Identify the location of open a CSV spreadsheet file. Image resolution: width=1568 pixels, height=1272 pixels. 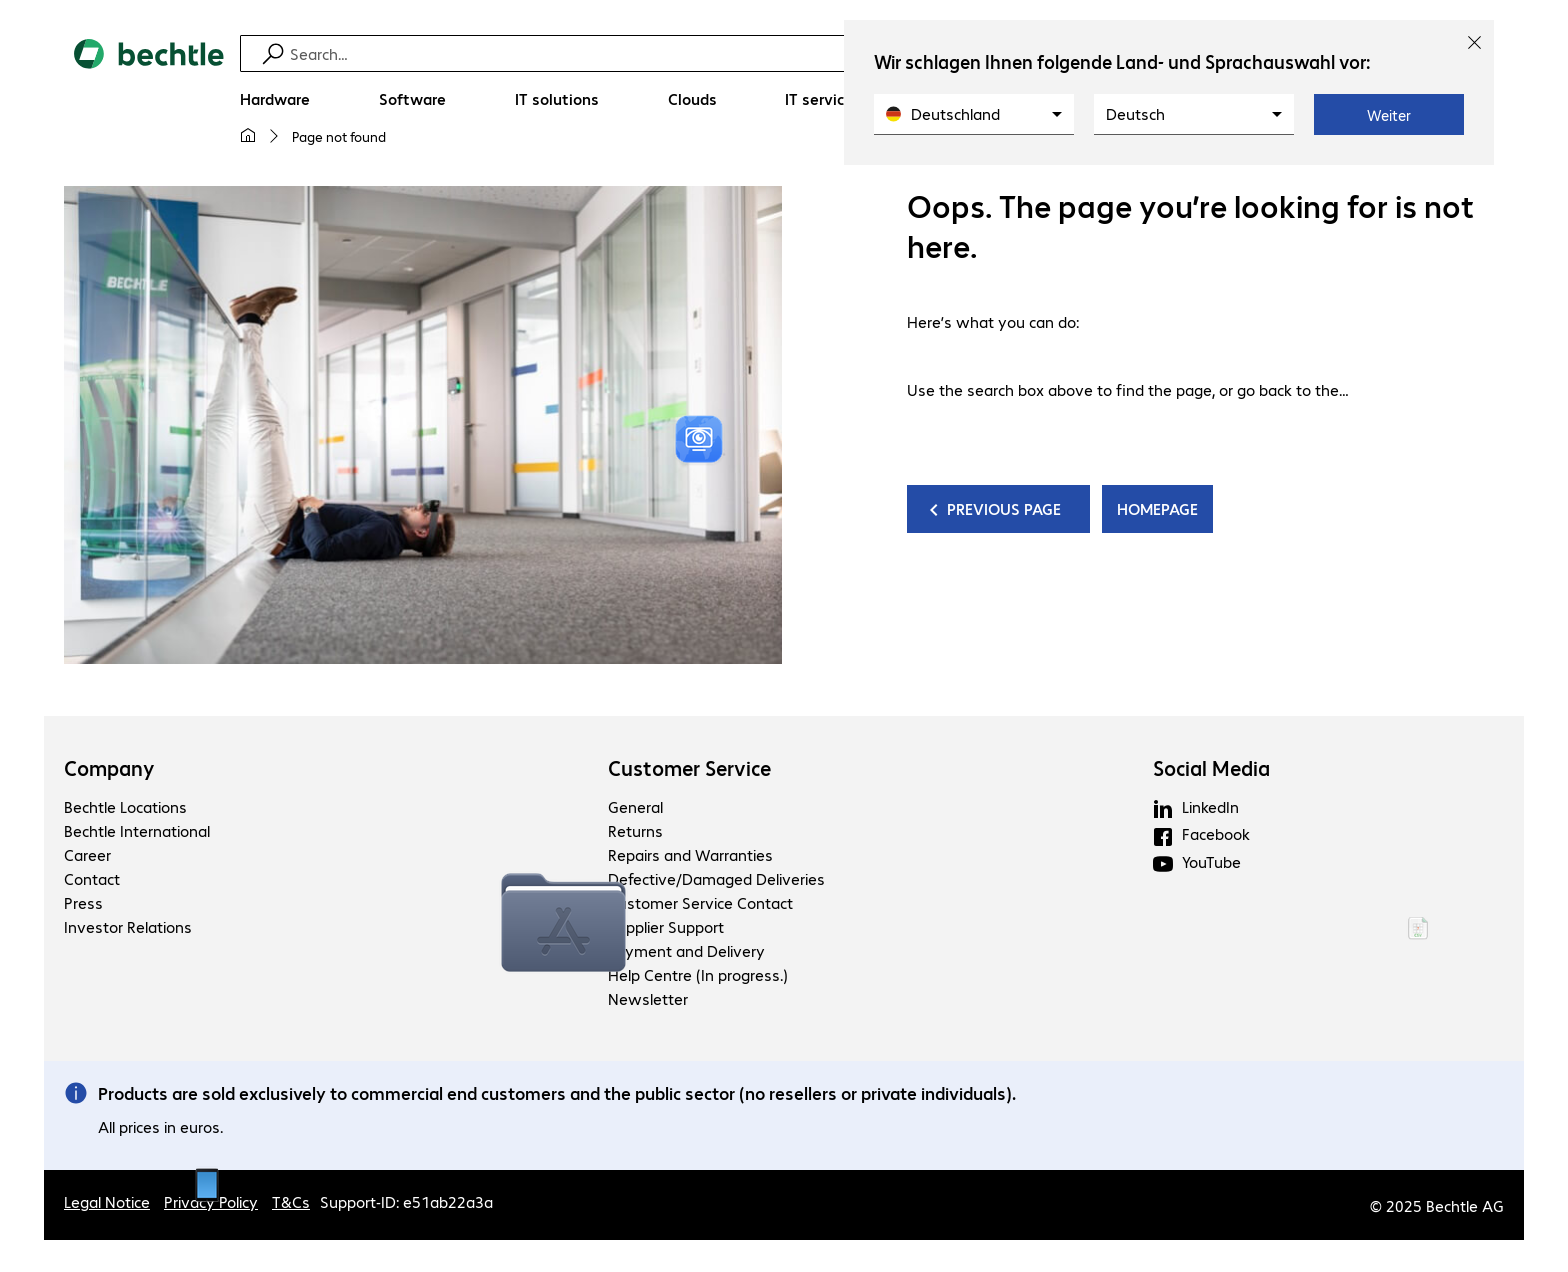
(1418, 928).